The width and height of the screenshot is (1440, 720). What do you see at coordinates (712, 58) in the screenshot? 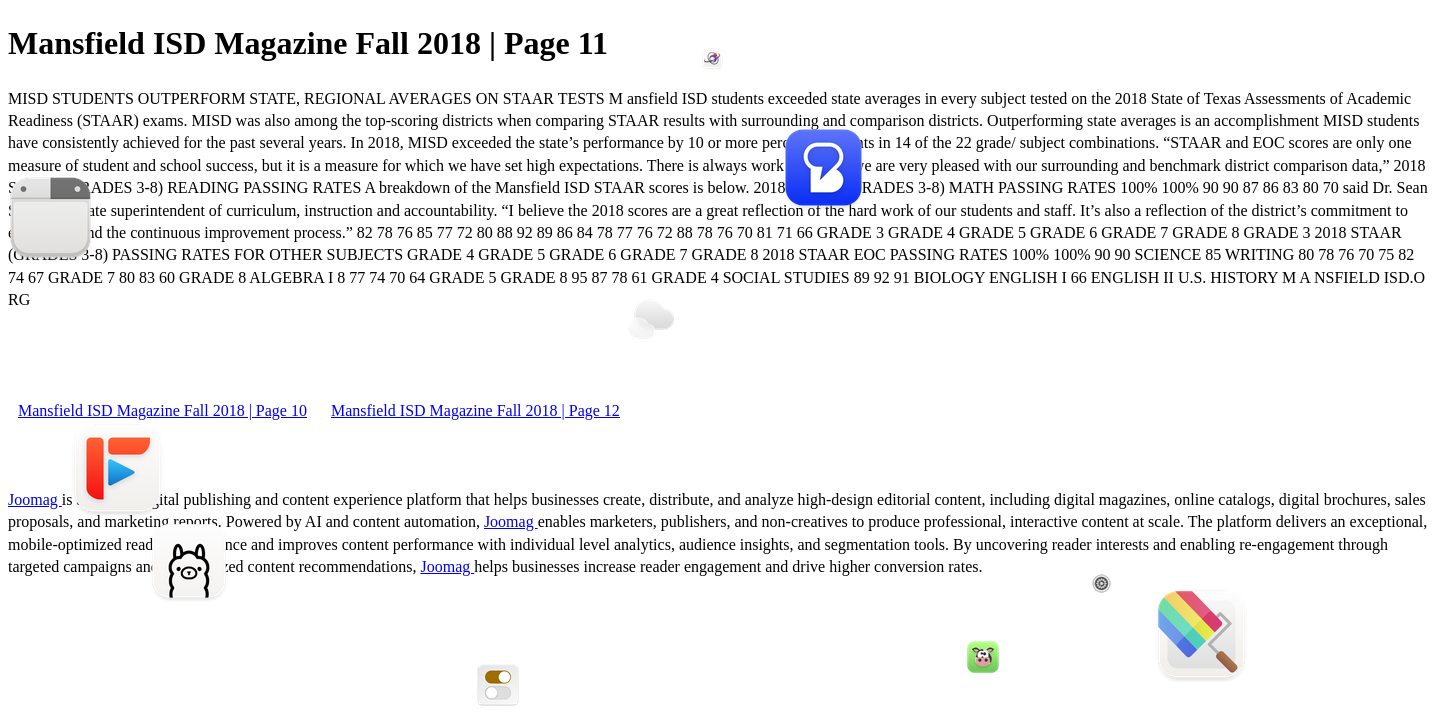
I see `open mkvmerge video merging tool` at bounding box center [712, 58].